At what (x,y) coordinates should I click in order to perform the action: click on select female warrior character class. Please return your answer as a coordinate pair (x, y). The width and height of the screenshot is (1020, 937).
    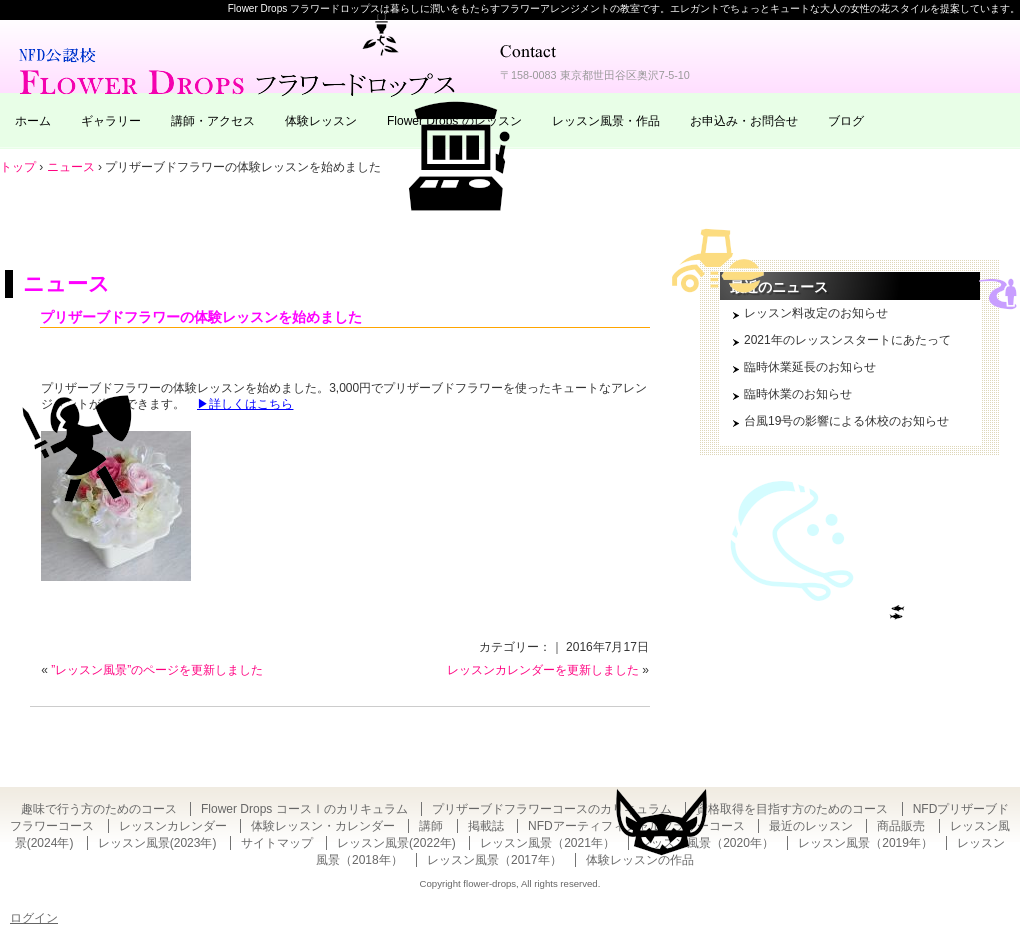
    Looking at the image, I should click on (78, 446).